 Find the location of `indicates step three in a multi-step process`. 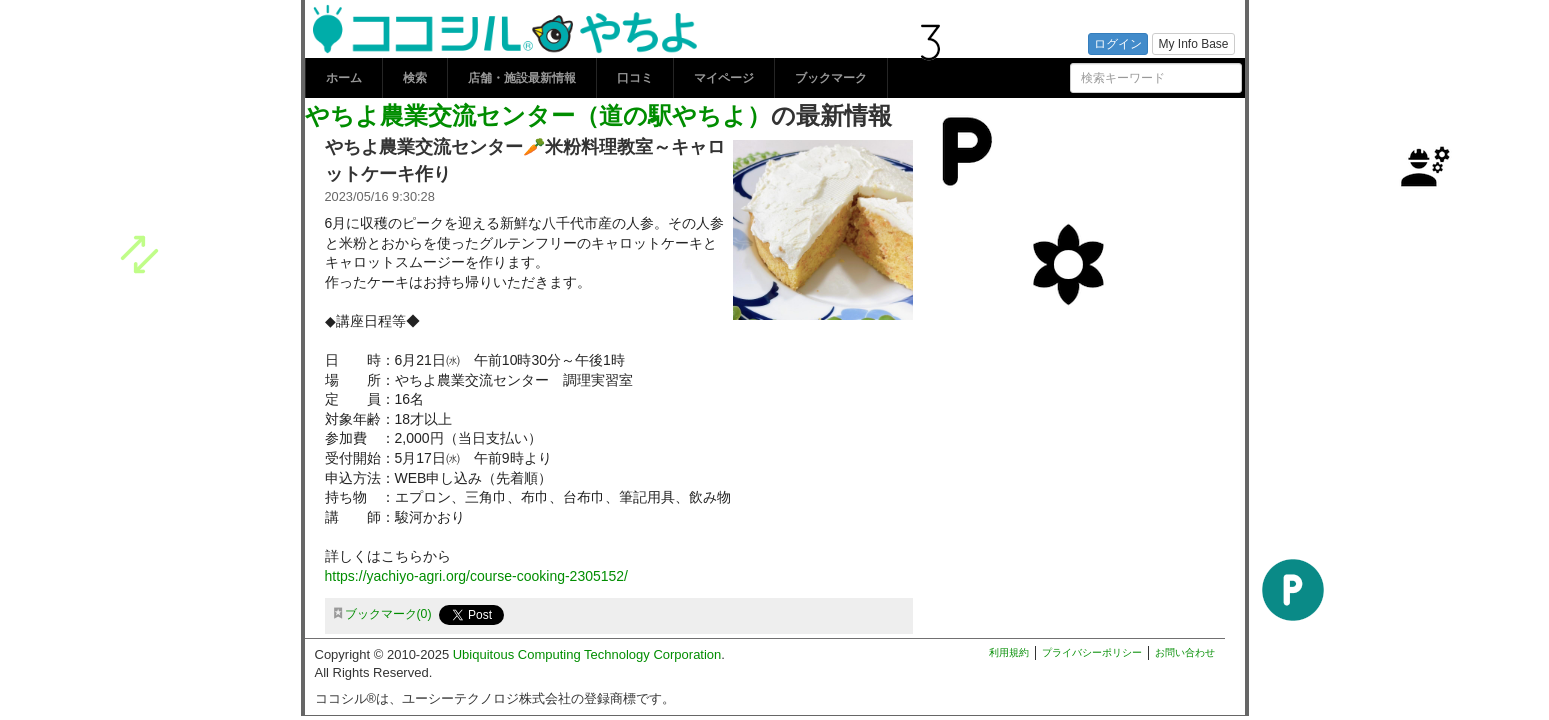

indicates step three in a multi-step process is located at coordinates (930, 42).